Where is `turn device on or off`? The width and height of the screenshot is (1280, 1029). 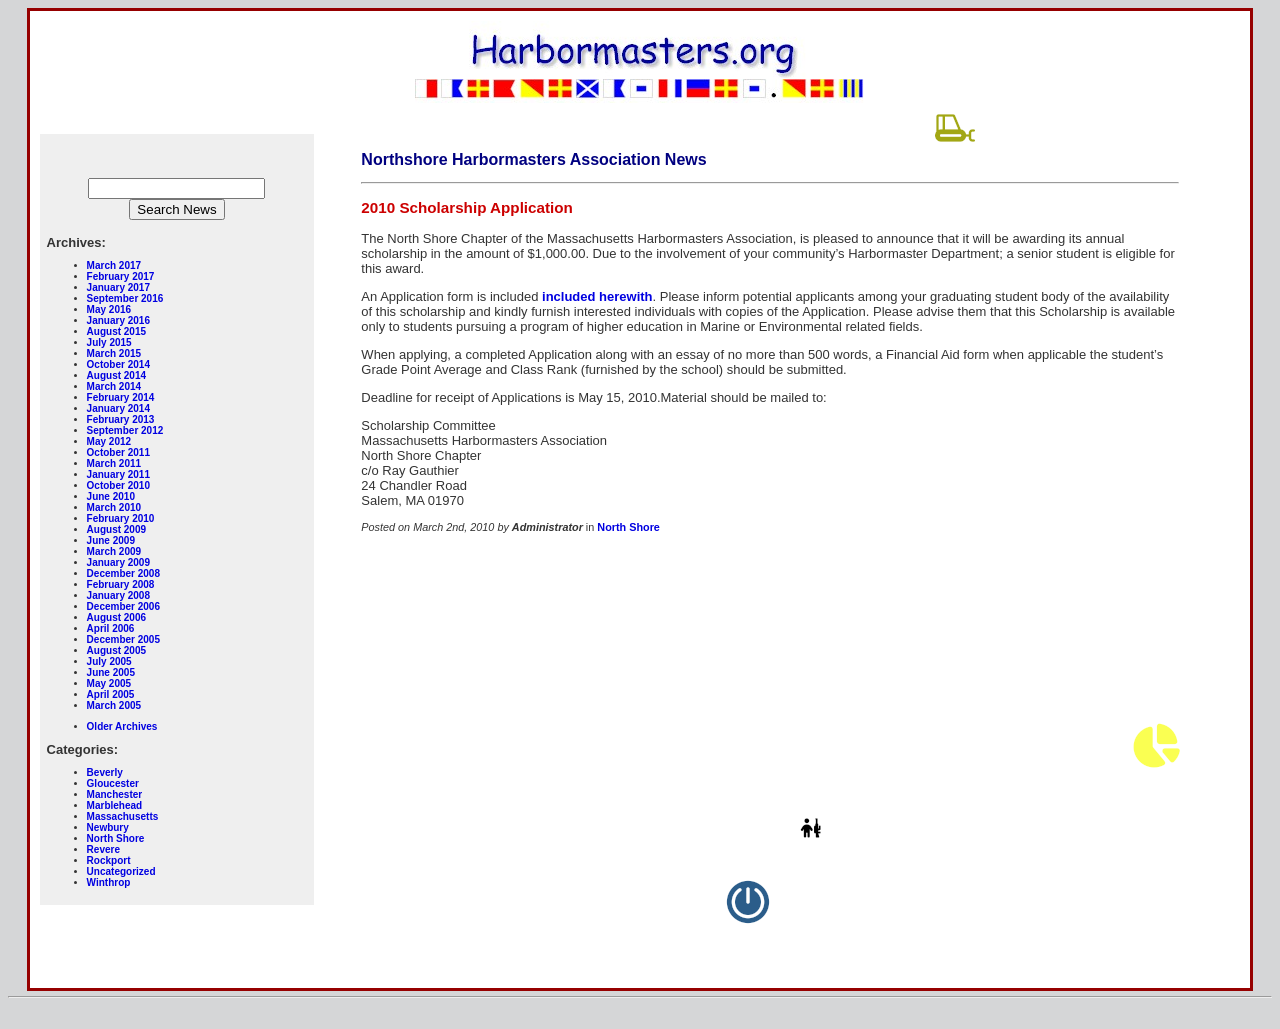
turn device on or off is located at coordinates (748, 902).